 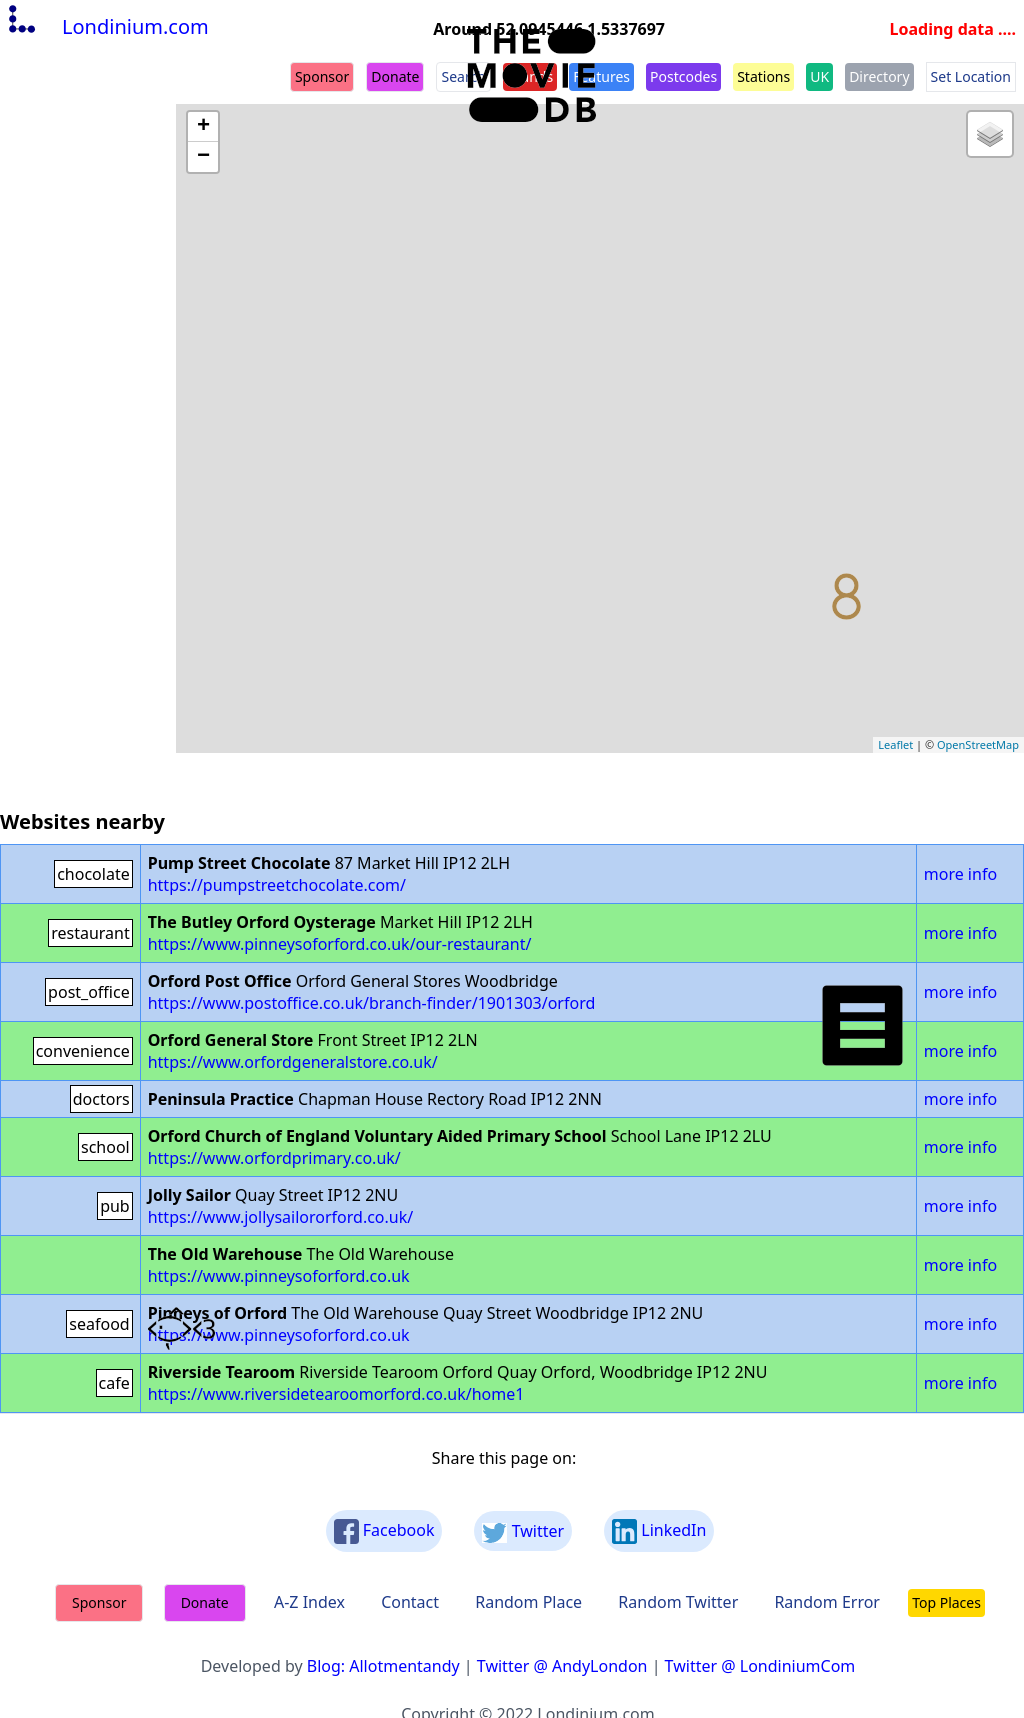 What do you see at coordinates (531, 75) in the screenshot?
I see `visit The Movie Database (TMDB) website` at bounding box center [531, 75].